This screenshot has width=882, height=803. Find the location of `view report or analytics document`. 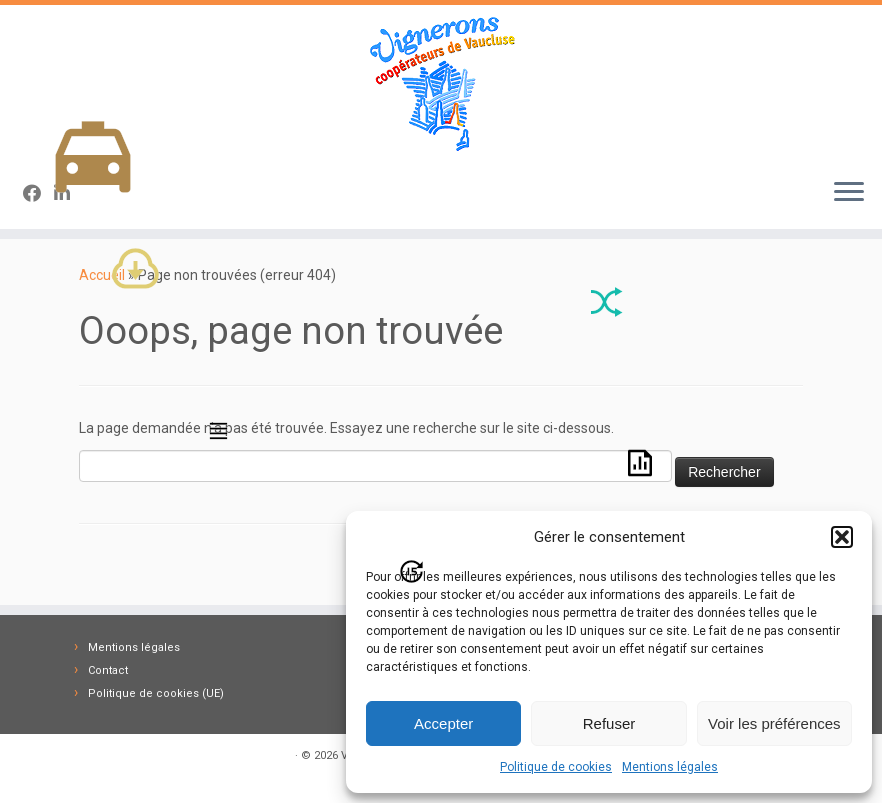

view report or analytics document is located at coordinates (640, 463).